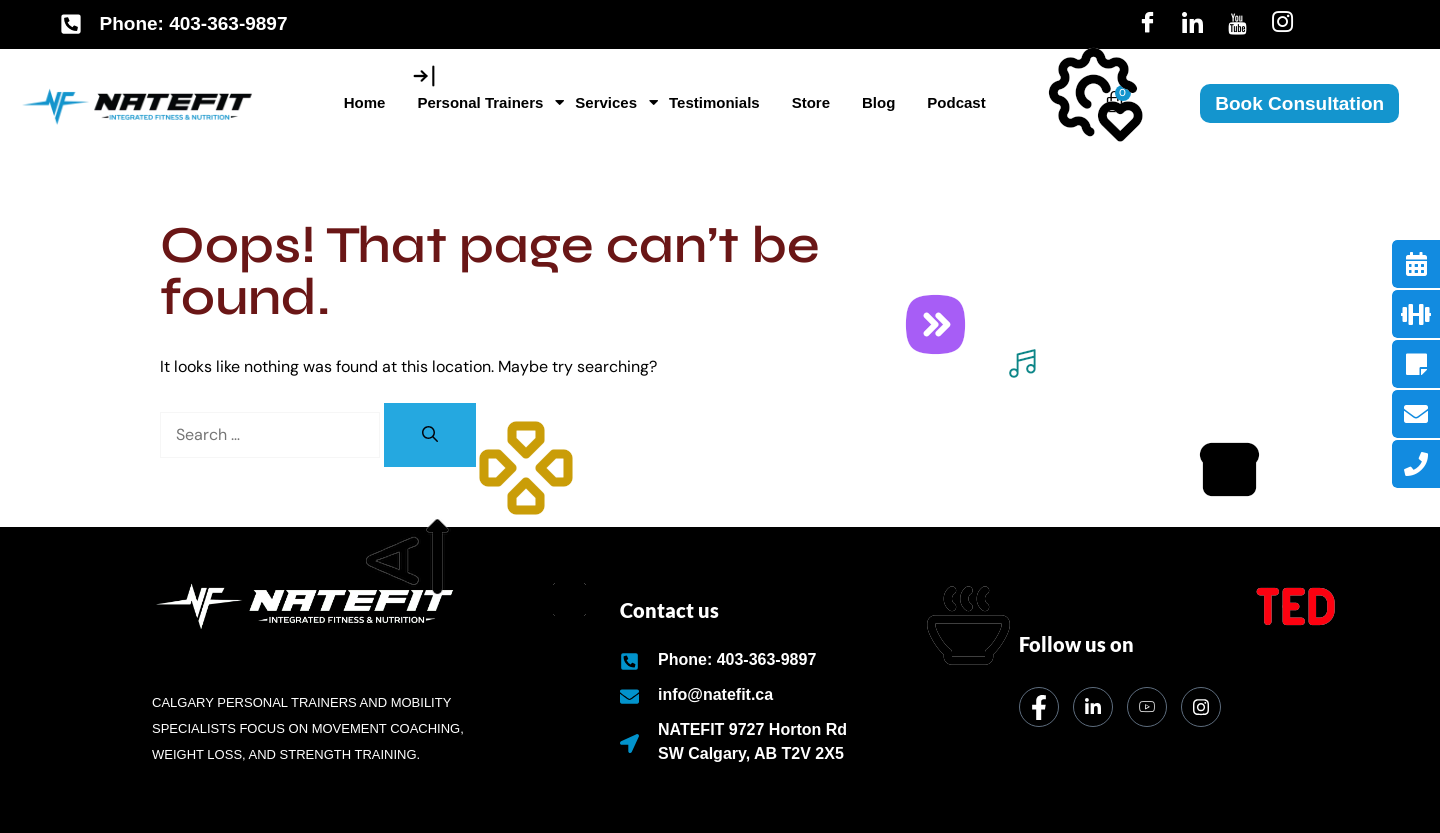 This screenshot has width=1440, height=833. What do you see at coordinates (526, 468) in the screenshot?
I see `access gaming features or settings` at bounding box center [526, 468].